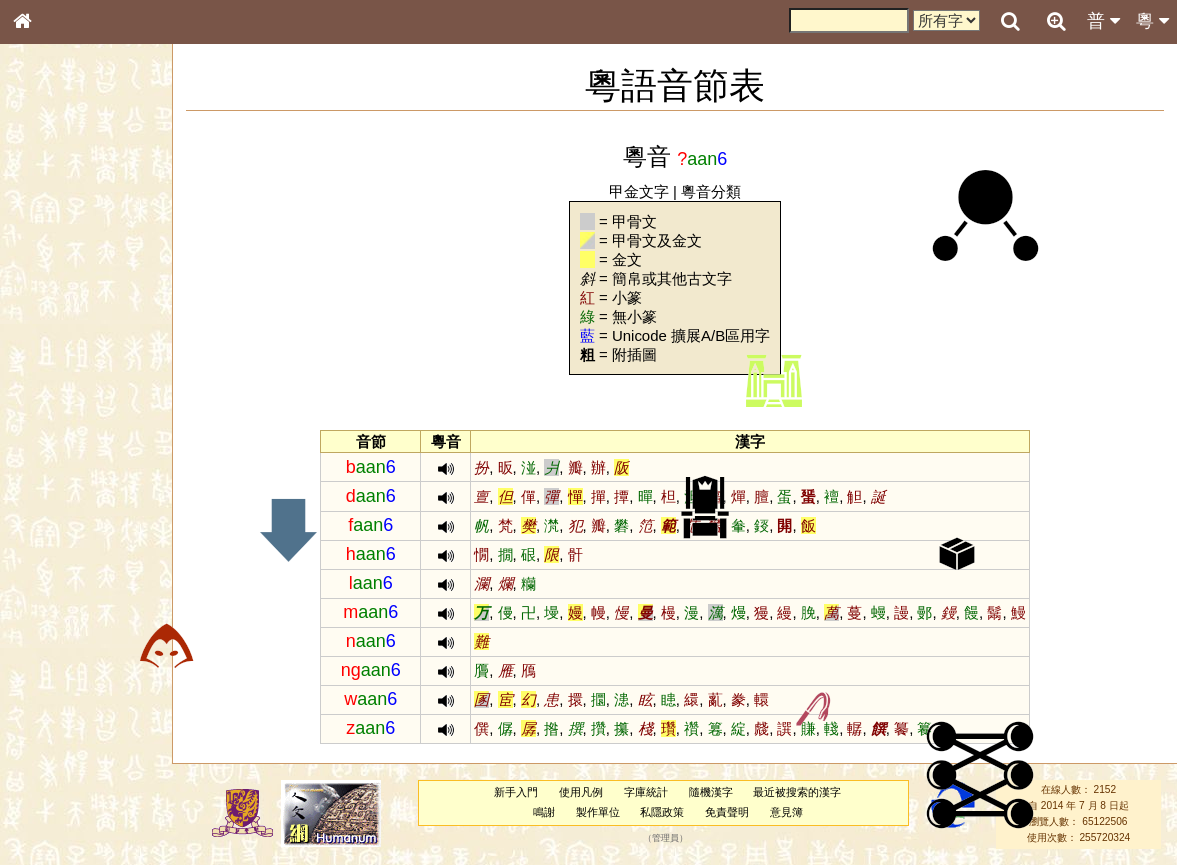  Describe the element at coordinates (985, 215) in the screenshot. I see `indicates water or hydration level` at that location.